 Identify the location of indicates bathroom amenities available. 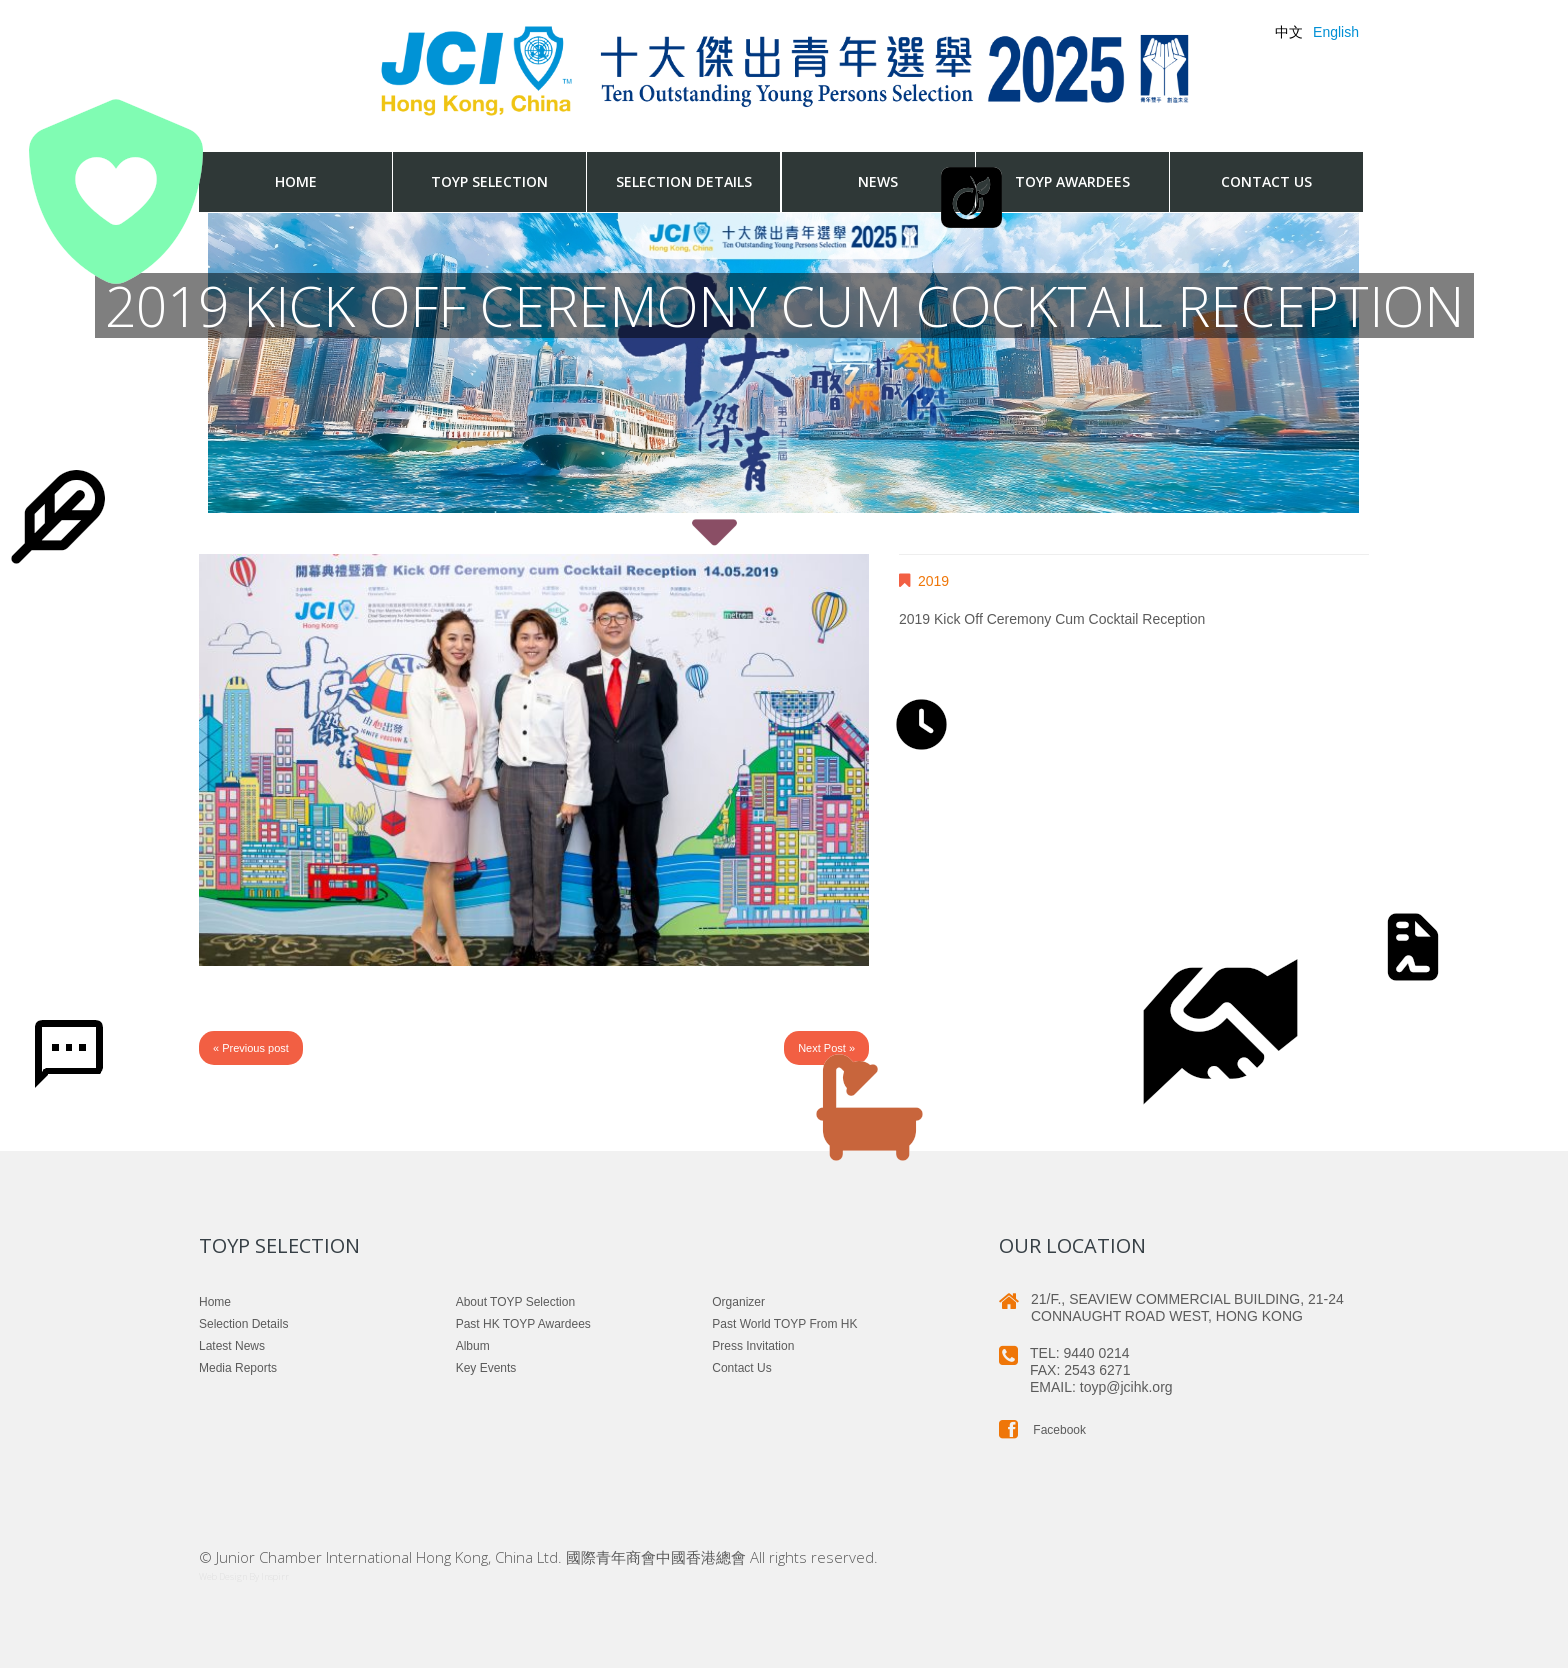
(869, 1107).